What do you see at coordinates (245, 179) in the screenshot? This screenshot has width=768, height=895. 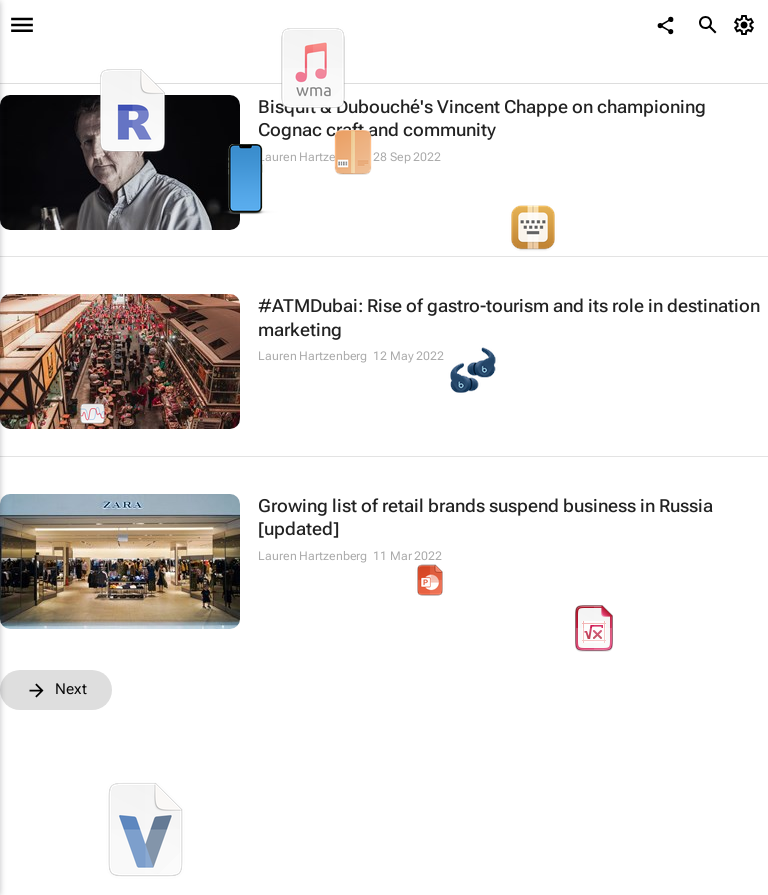 I see `iPhone 13 device icon` at bounding box center [245, 179].